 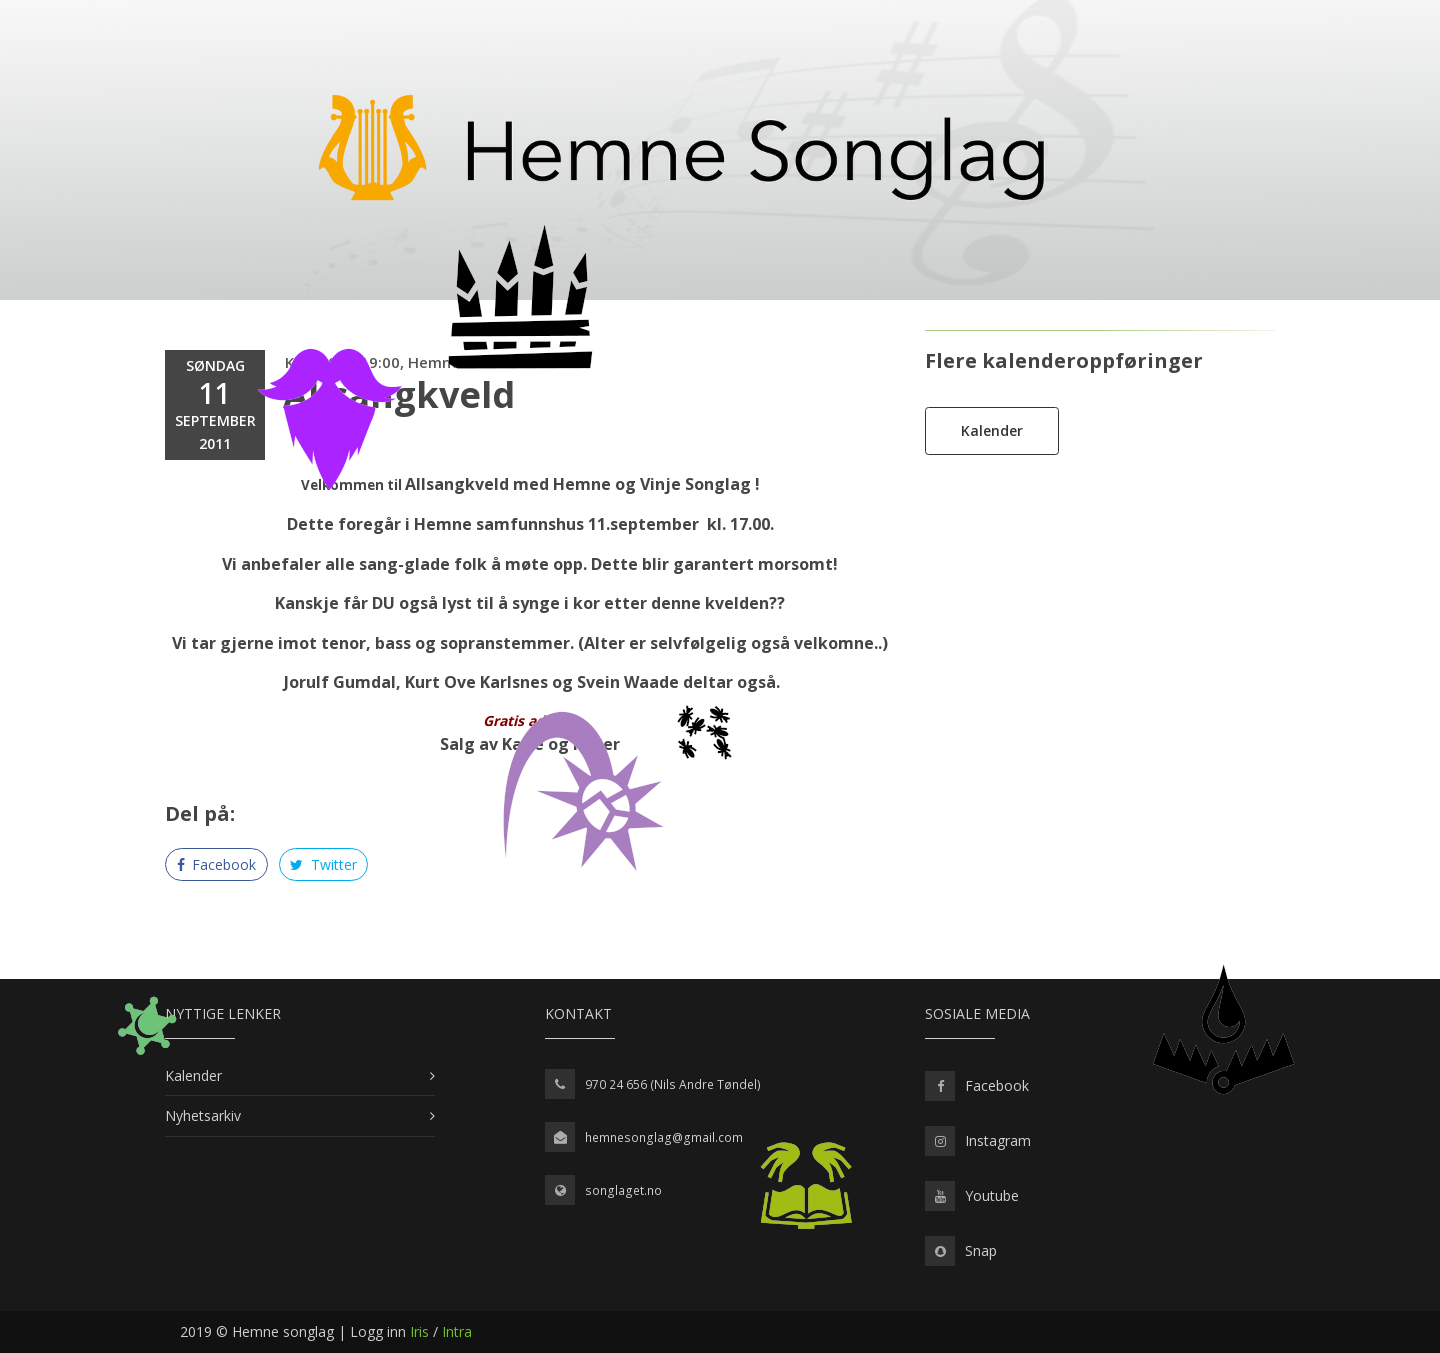 I want to click on indicates law enforcement or sheriff-related content, so click(x=147, y=1025).